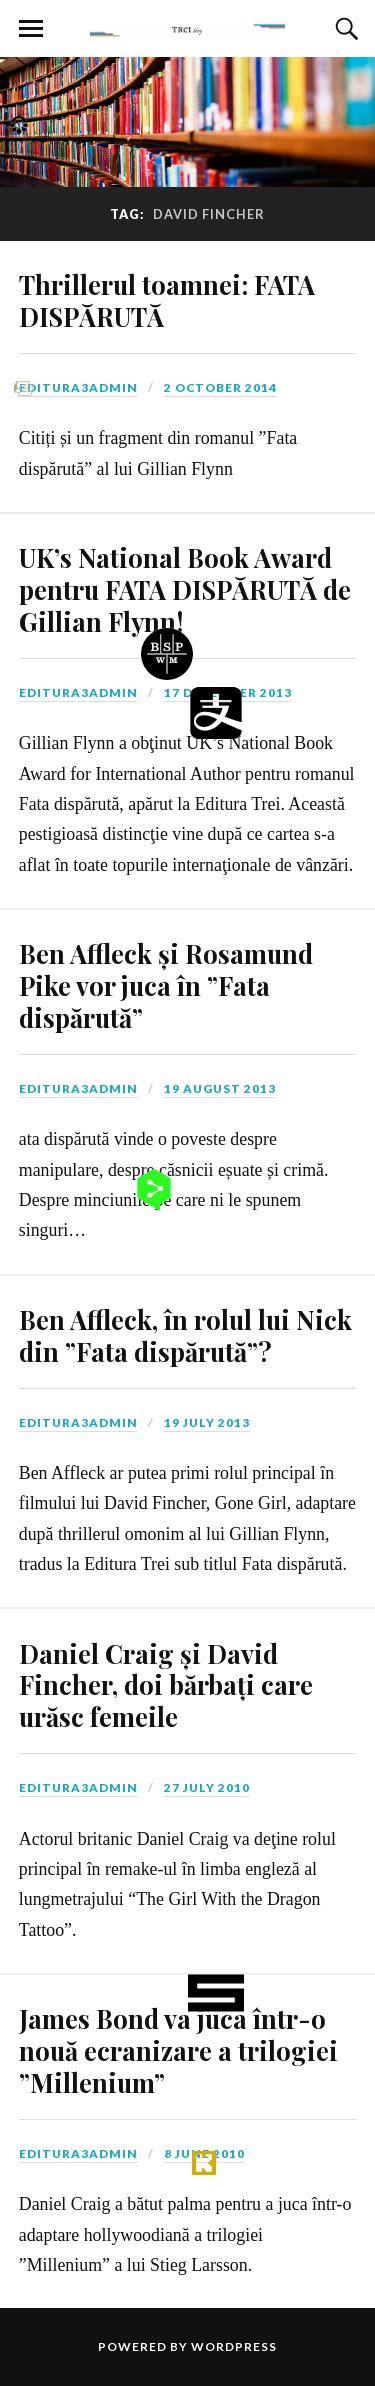 This screenshot has width=375, height=2386. I want to click on open the Kick streaming platform, so click(204, 2163).